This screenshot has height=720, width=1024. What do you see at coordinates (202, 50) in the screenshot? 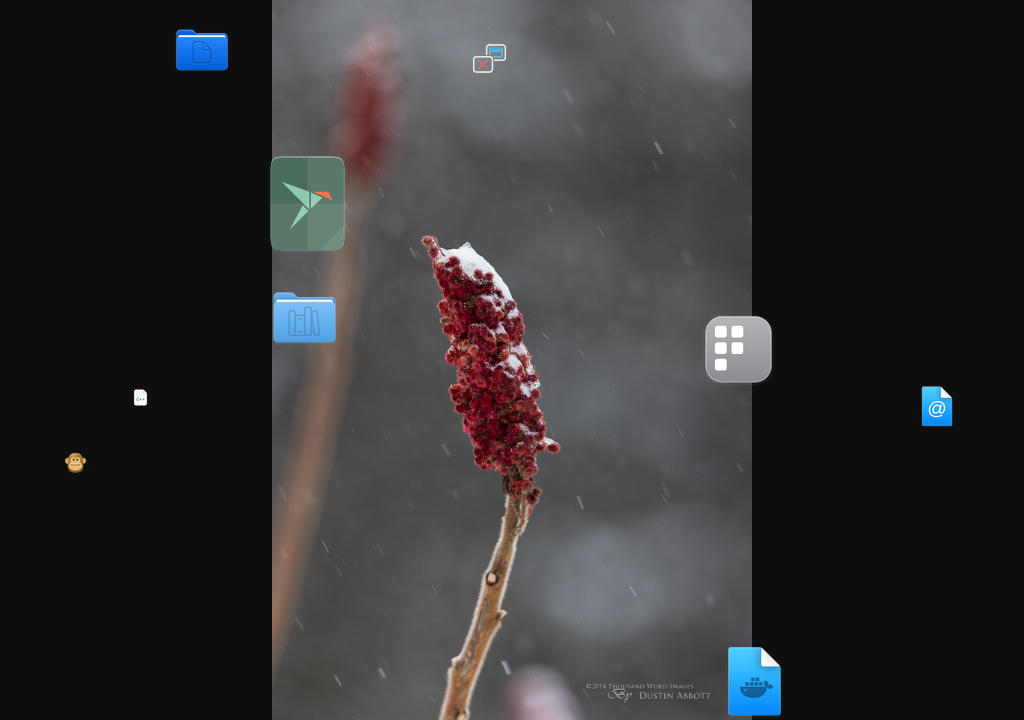
I see `open your documents folder` at bounding box center [202, 50].